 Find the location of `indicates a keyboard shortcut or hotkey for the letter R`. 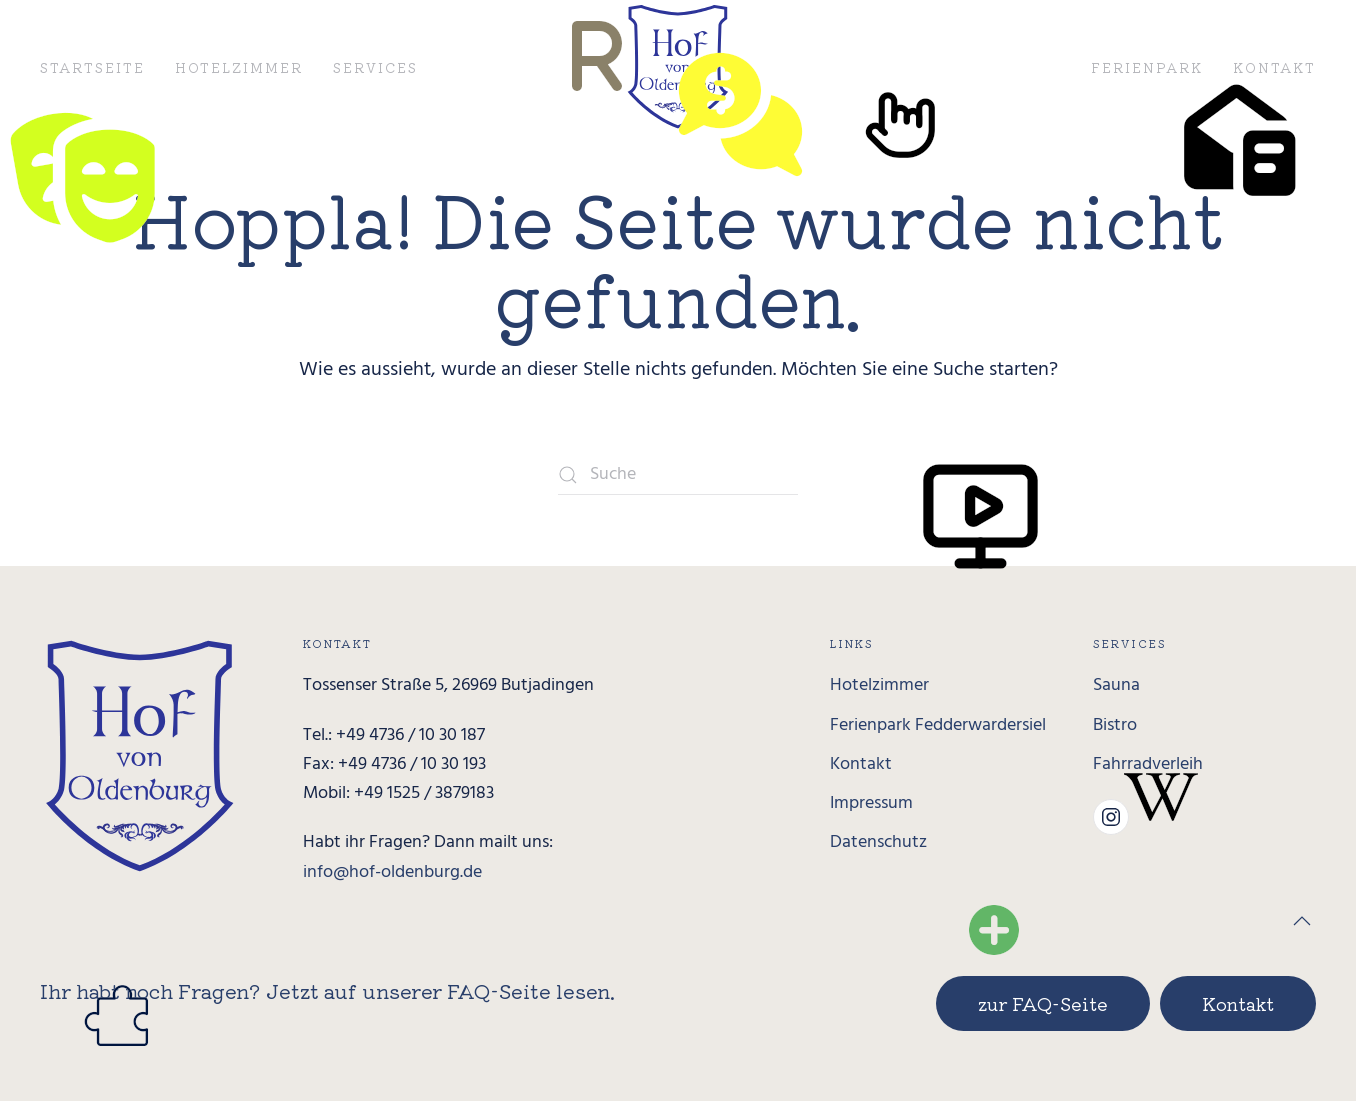

indicates a keyboard shortcut or hotkey for the letter R is located at coordinates (597, 56).